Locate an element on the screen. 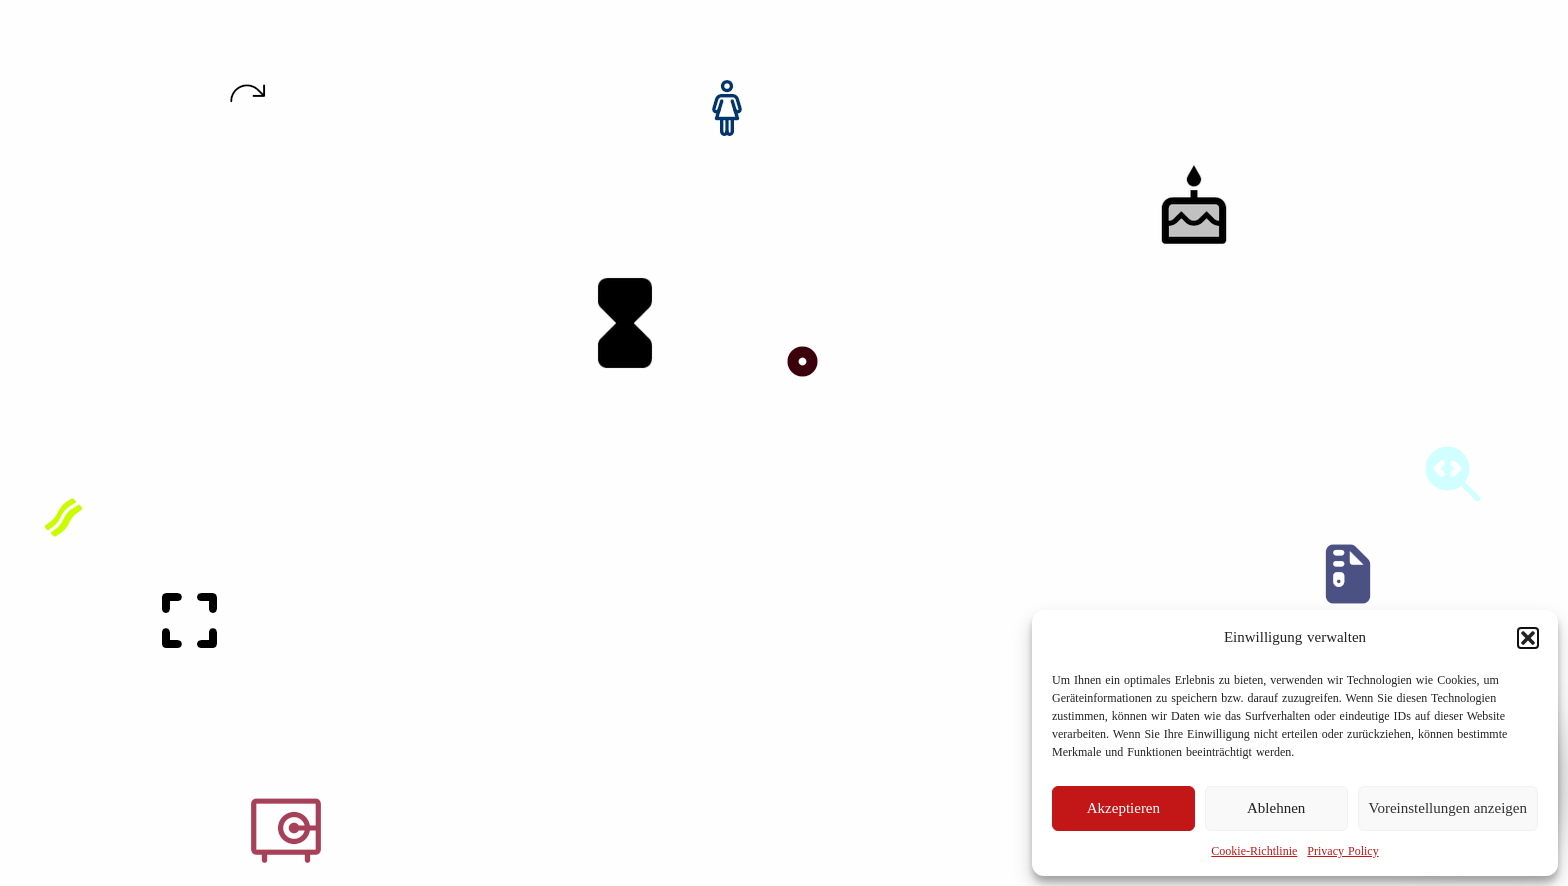  indicates an unread notification or new item is located at coordinates (802, 361).